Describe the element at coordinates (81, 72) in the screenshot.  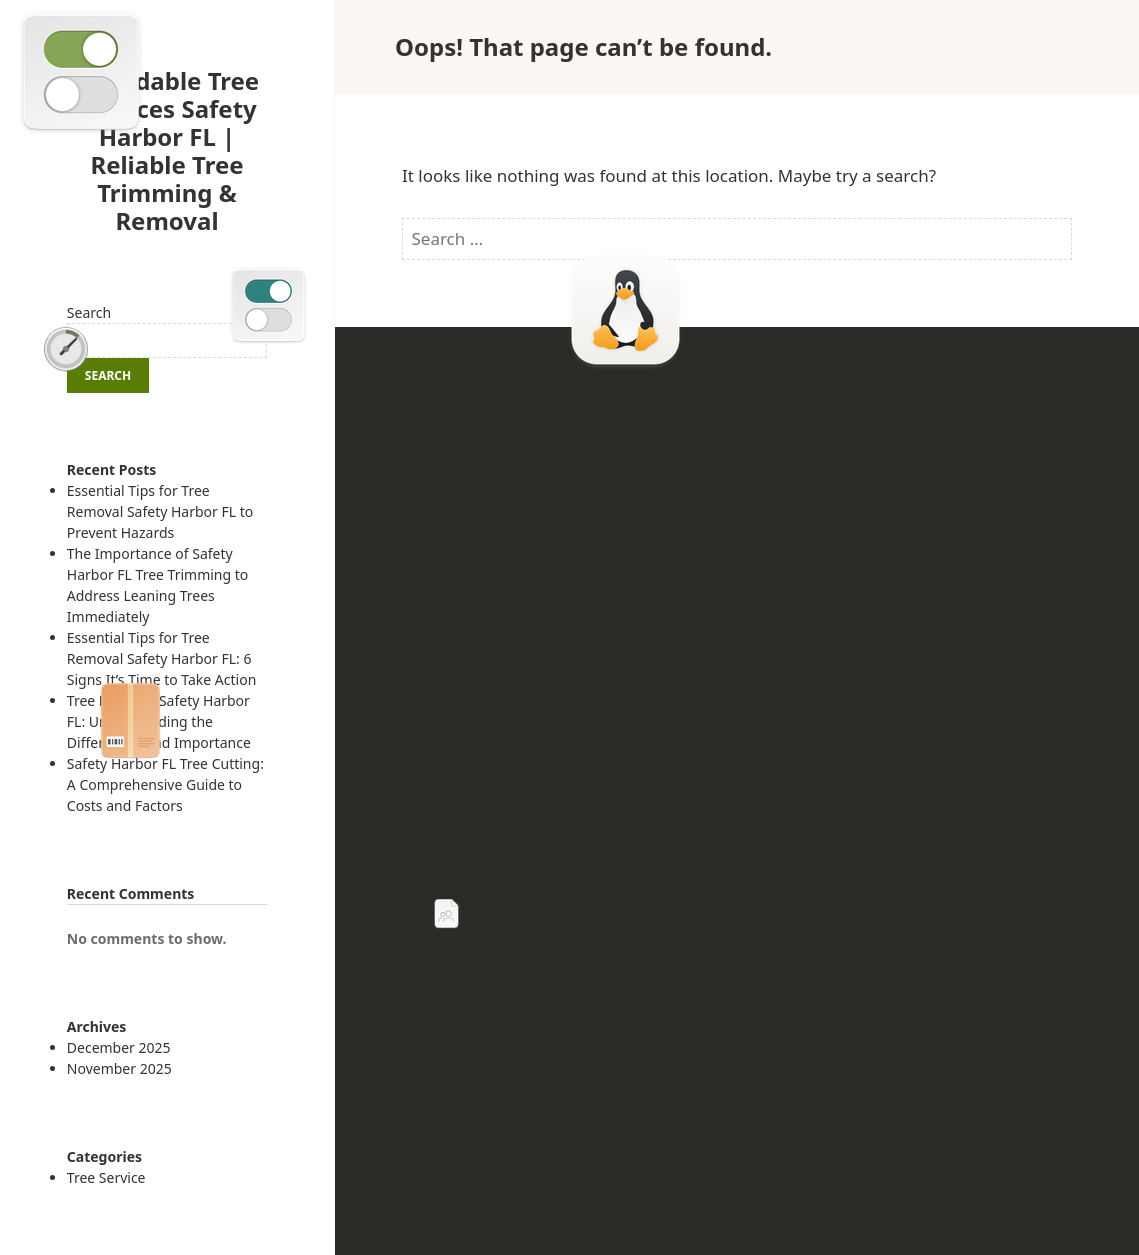
I see `open system settings or preferences` at that location.